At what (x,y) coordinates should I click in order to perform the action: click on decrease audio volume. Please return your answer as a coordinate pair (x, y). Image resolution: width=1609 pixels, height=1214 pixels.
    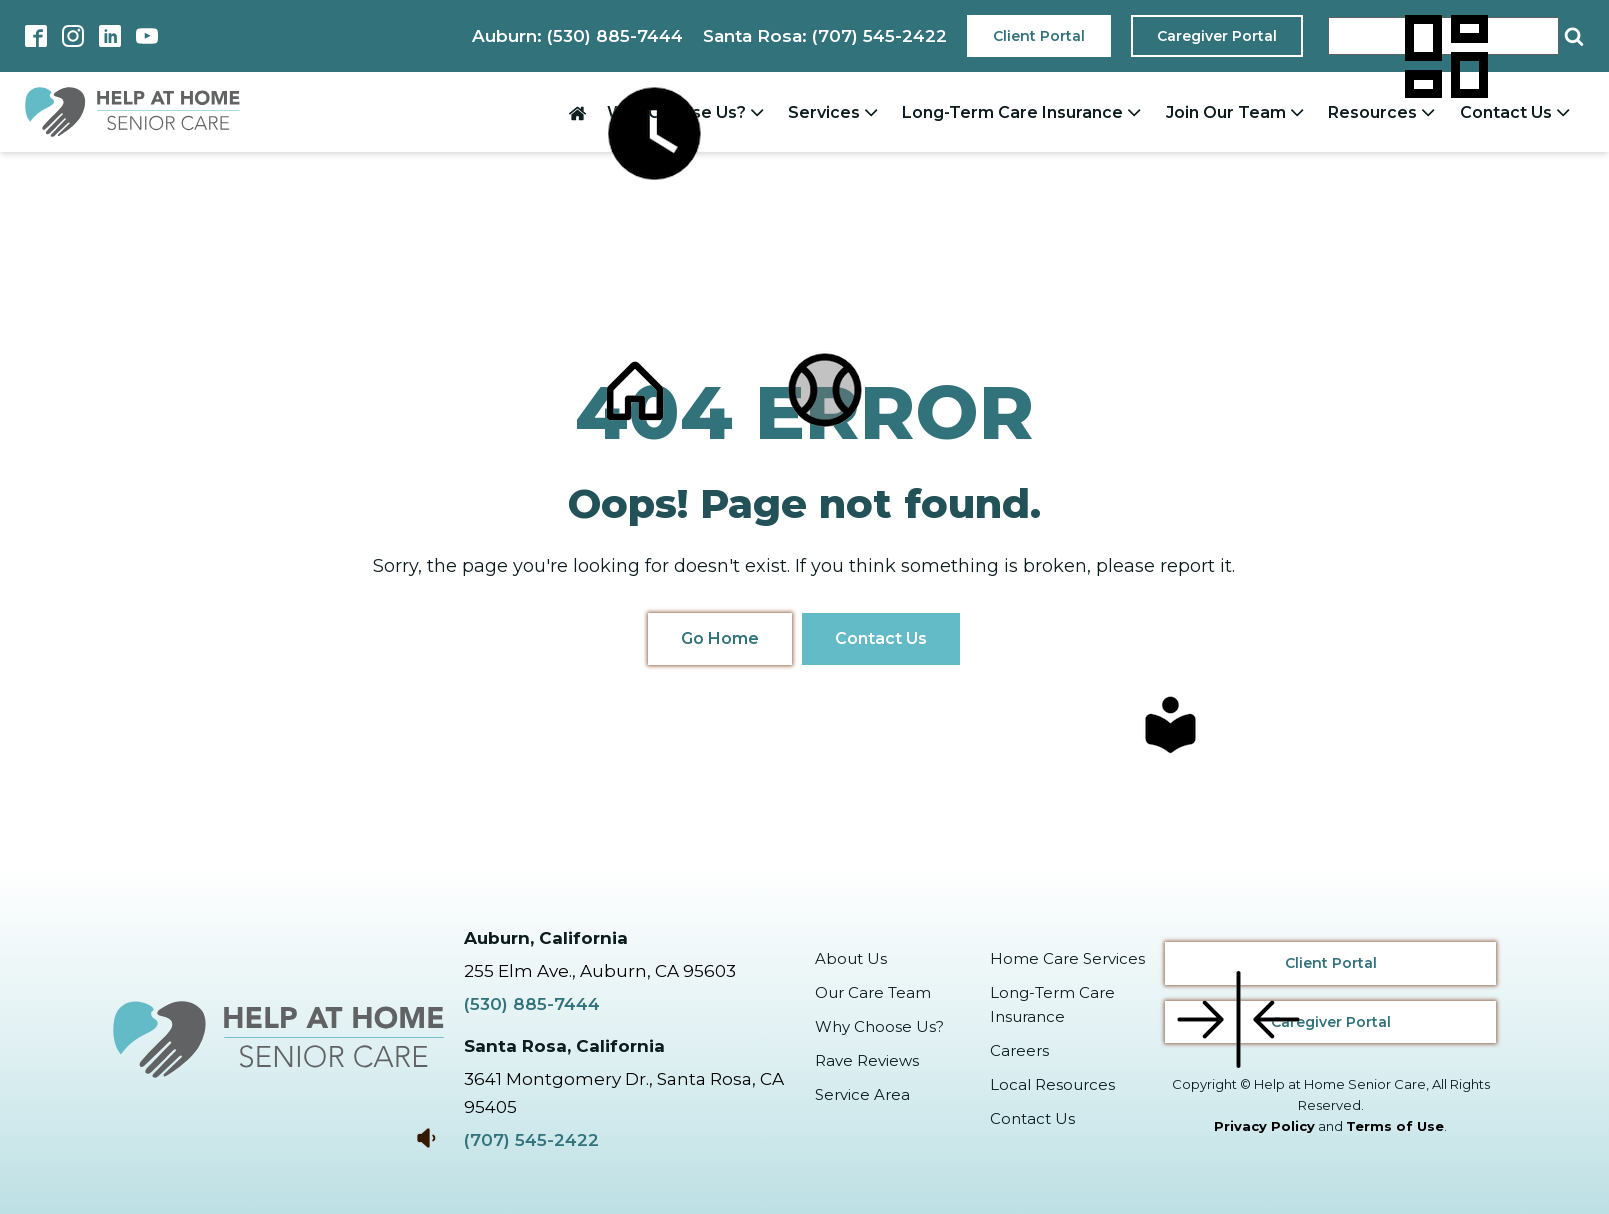
    Looking at the image, I should click on (427, 1138).